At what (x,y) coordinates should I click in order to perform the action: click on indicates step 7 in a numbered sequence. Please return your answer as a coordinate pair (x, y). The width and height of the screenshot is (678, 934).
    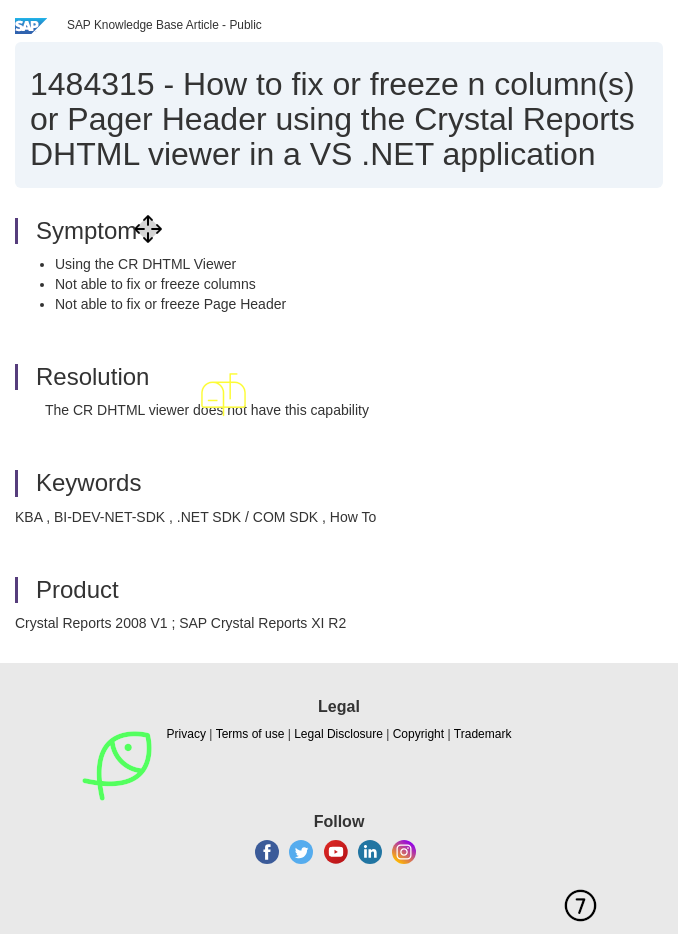
    Looking at the image, I should click on (580, 905).